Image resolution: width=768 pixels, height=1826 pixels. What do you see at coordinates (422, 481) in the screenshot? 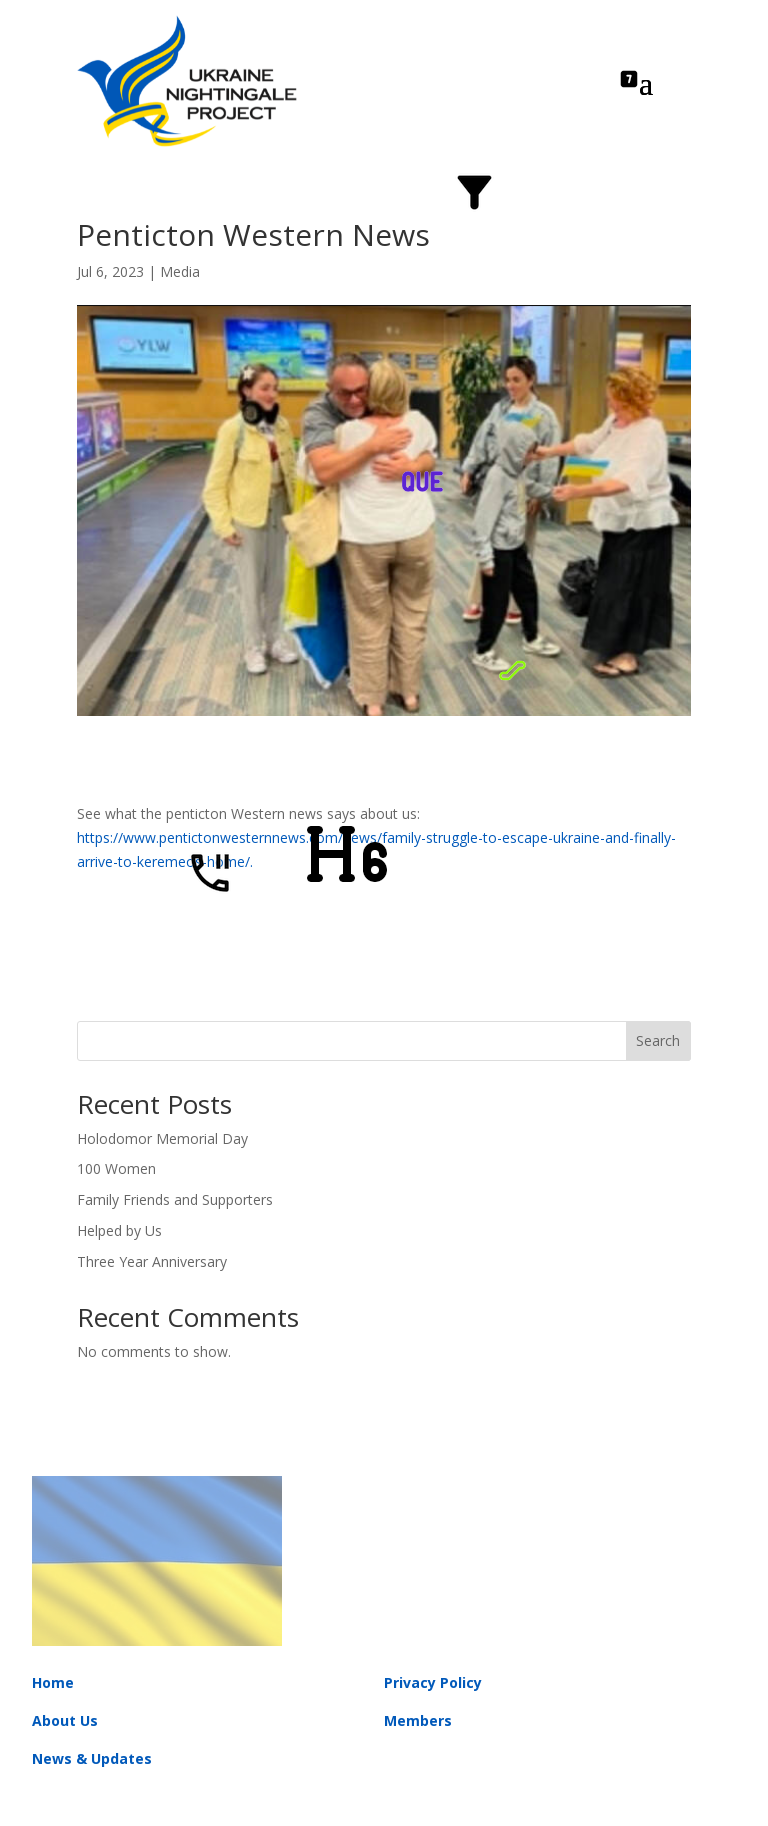
I see `indicates a queue in http request handling` at bounding box center [422, 481].